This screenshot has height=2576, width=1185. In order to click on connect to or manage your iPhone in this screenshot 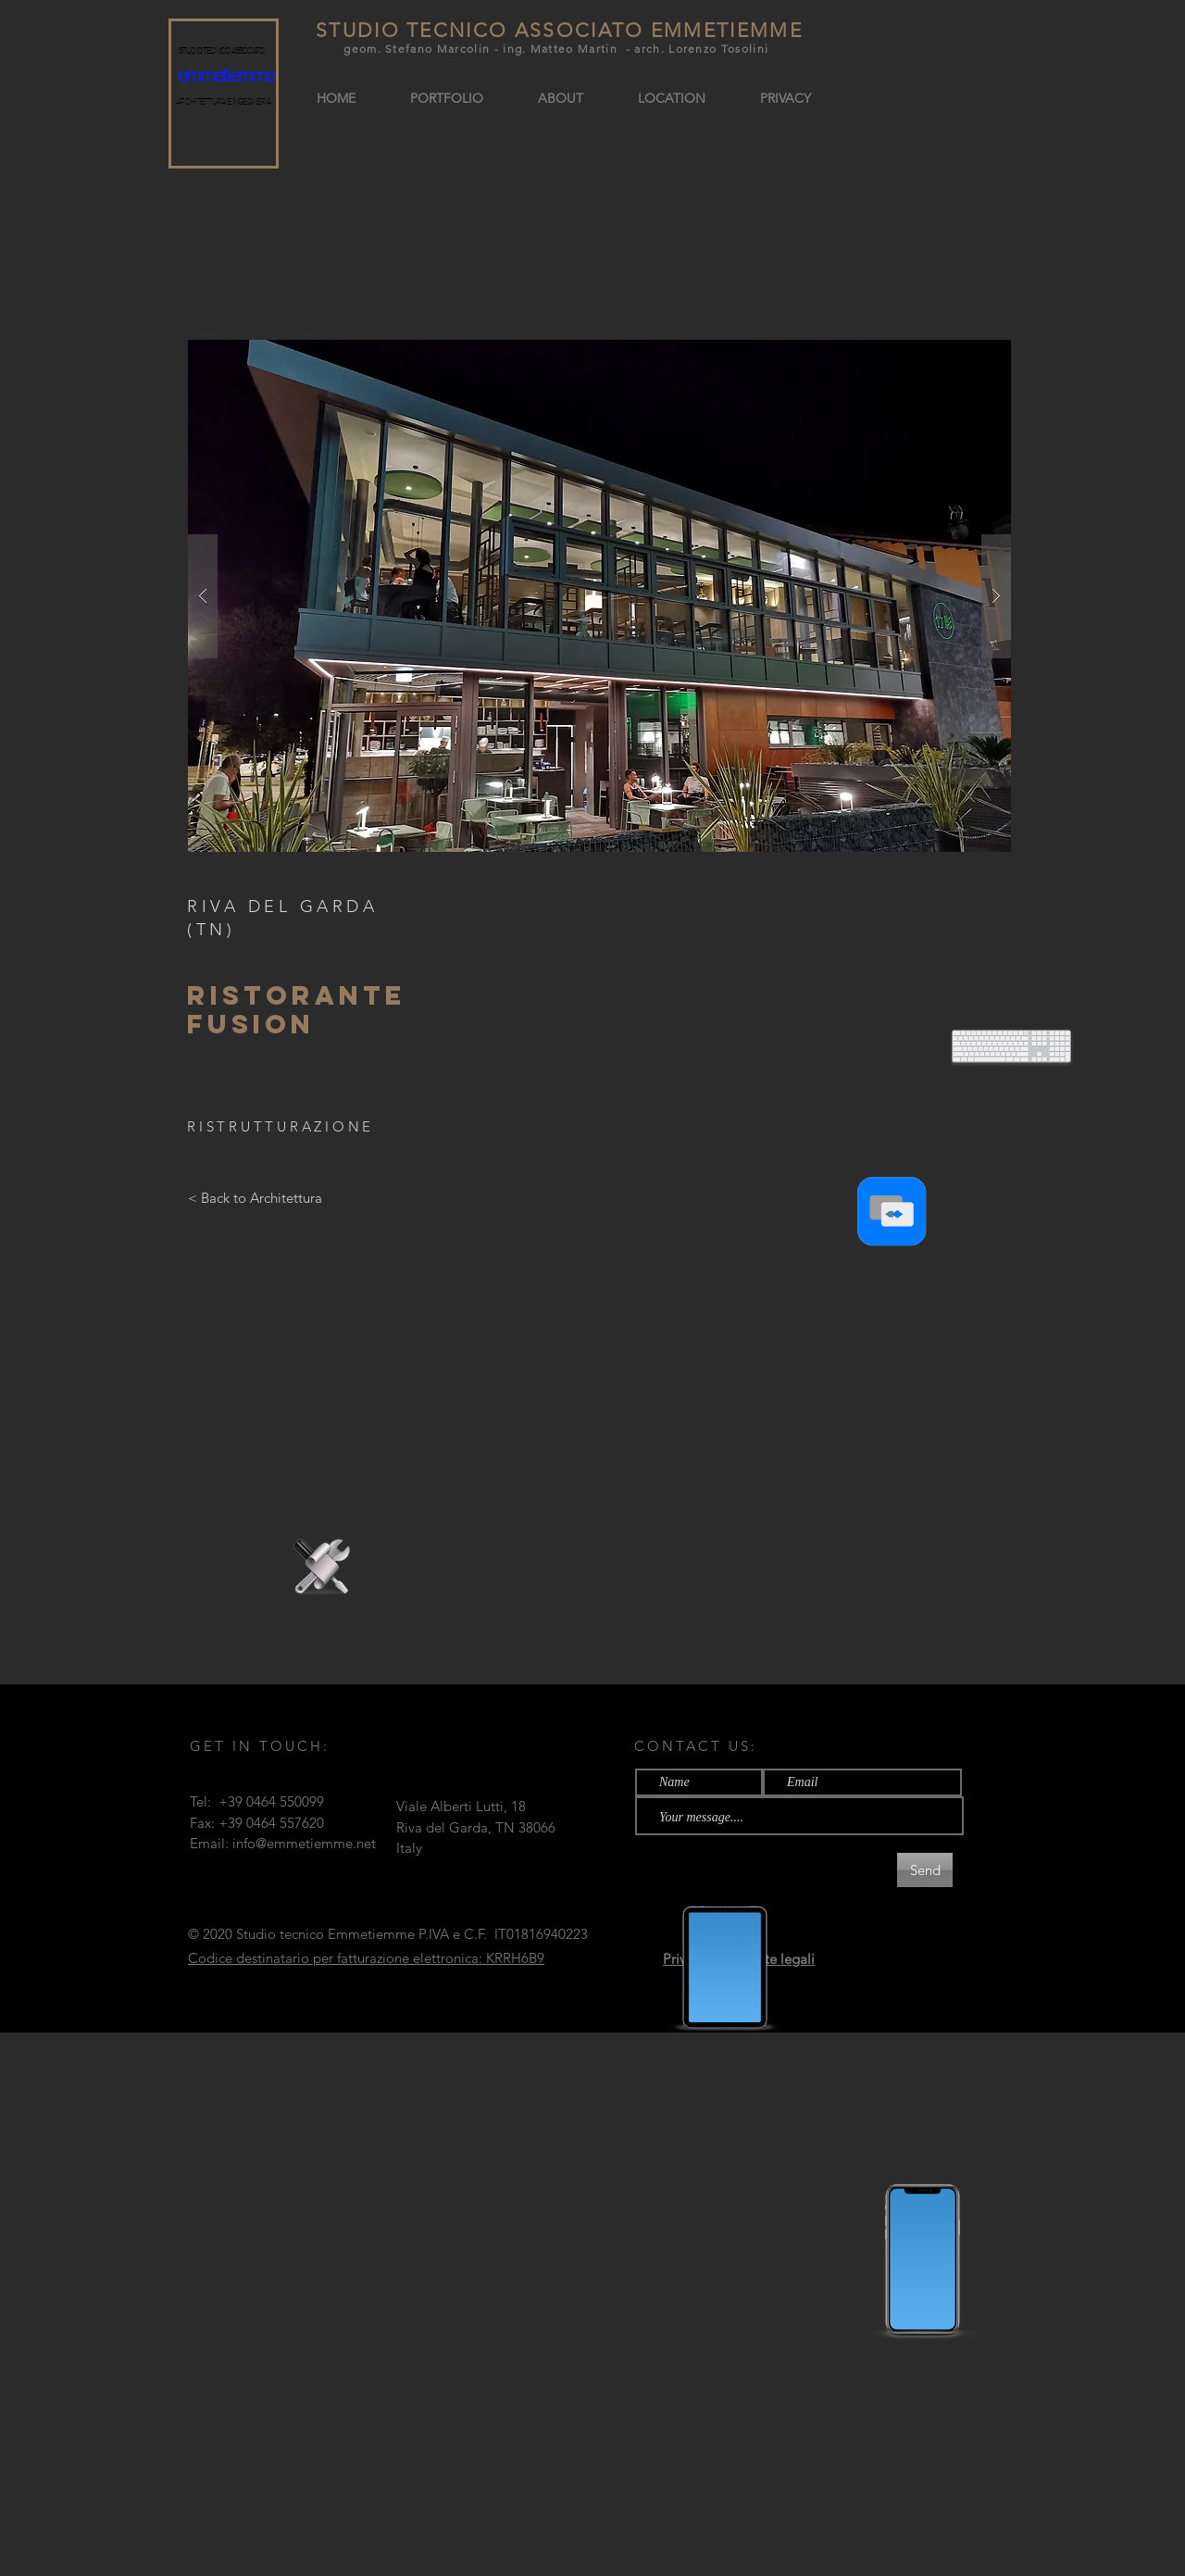, I will do `click(922, 2261)`.